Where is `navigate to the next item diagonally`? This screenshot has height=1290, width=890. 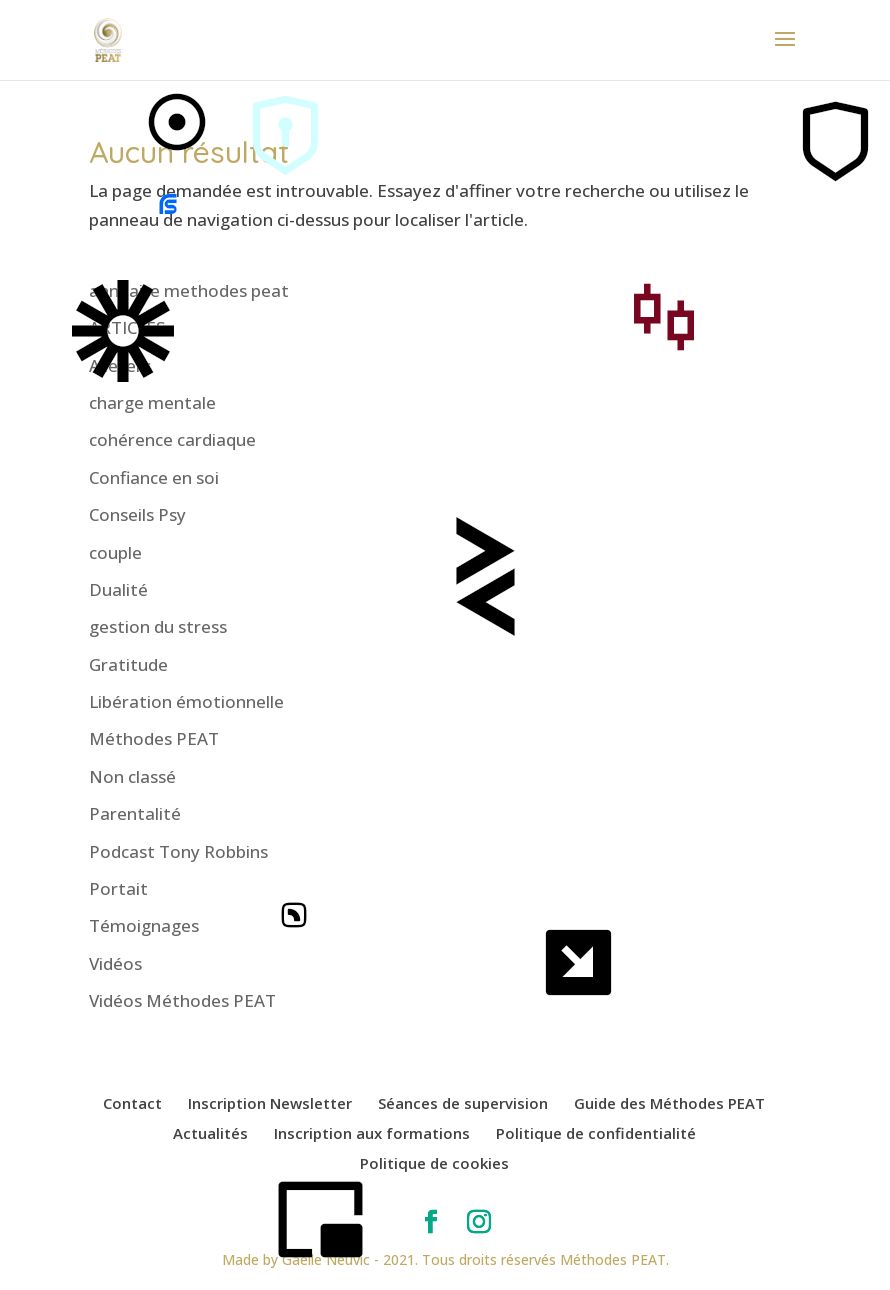
navigate to the next item diagonally is located at coordinates (578, 962).